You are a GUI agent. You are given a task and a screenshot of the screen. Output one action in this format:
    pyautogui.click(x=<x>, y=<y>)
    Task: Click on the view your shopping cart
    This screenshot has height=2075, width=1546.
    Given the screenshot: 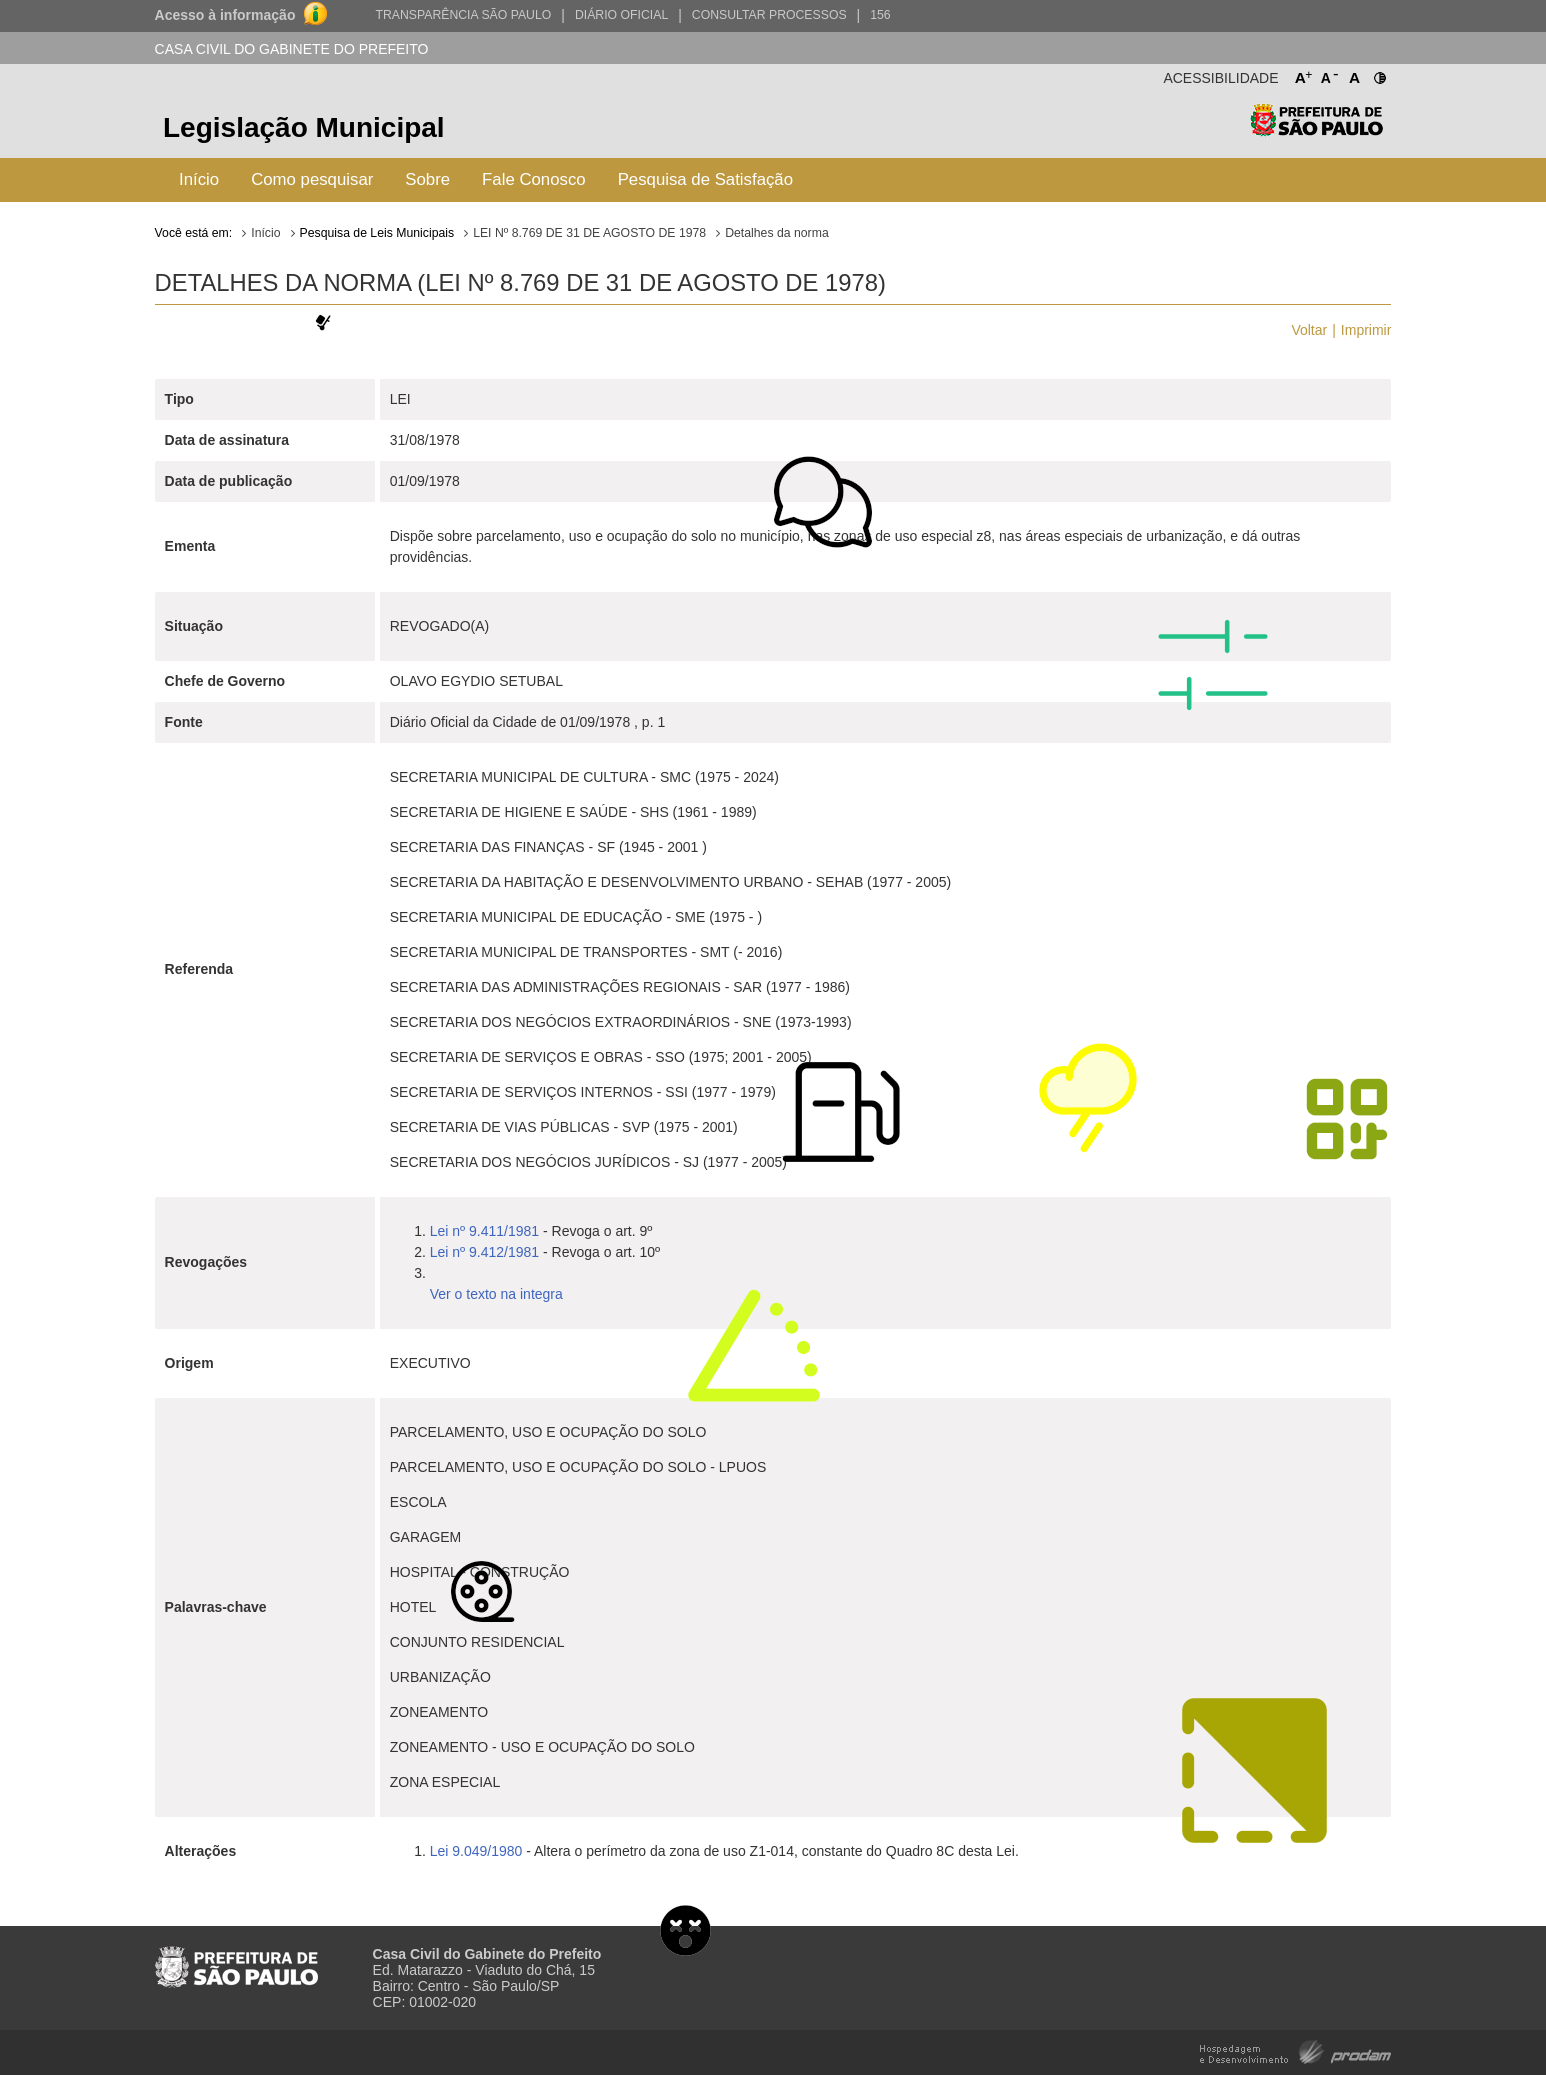 What is the action you would take?
    pyautogui.click(x=323, y=322)
    